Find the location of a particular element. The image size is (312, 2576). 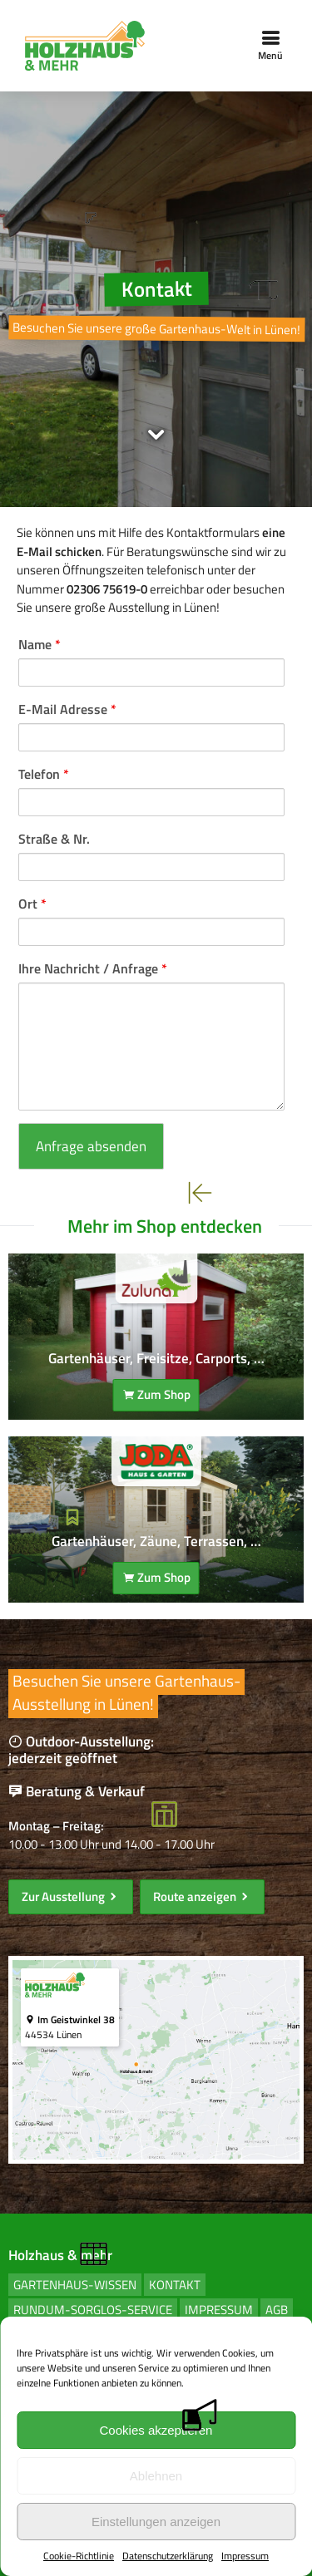

save this item for later is located at coordinates (72, 1517).